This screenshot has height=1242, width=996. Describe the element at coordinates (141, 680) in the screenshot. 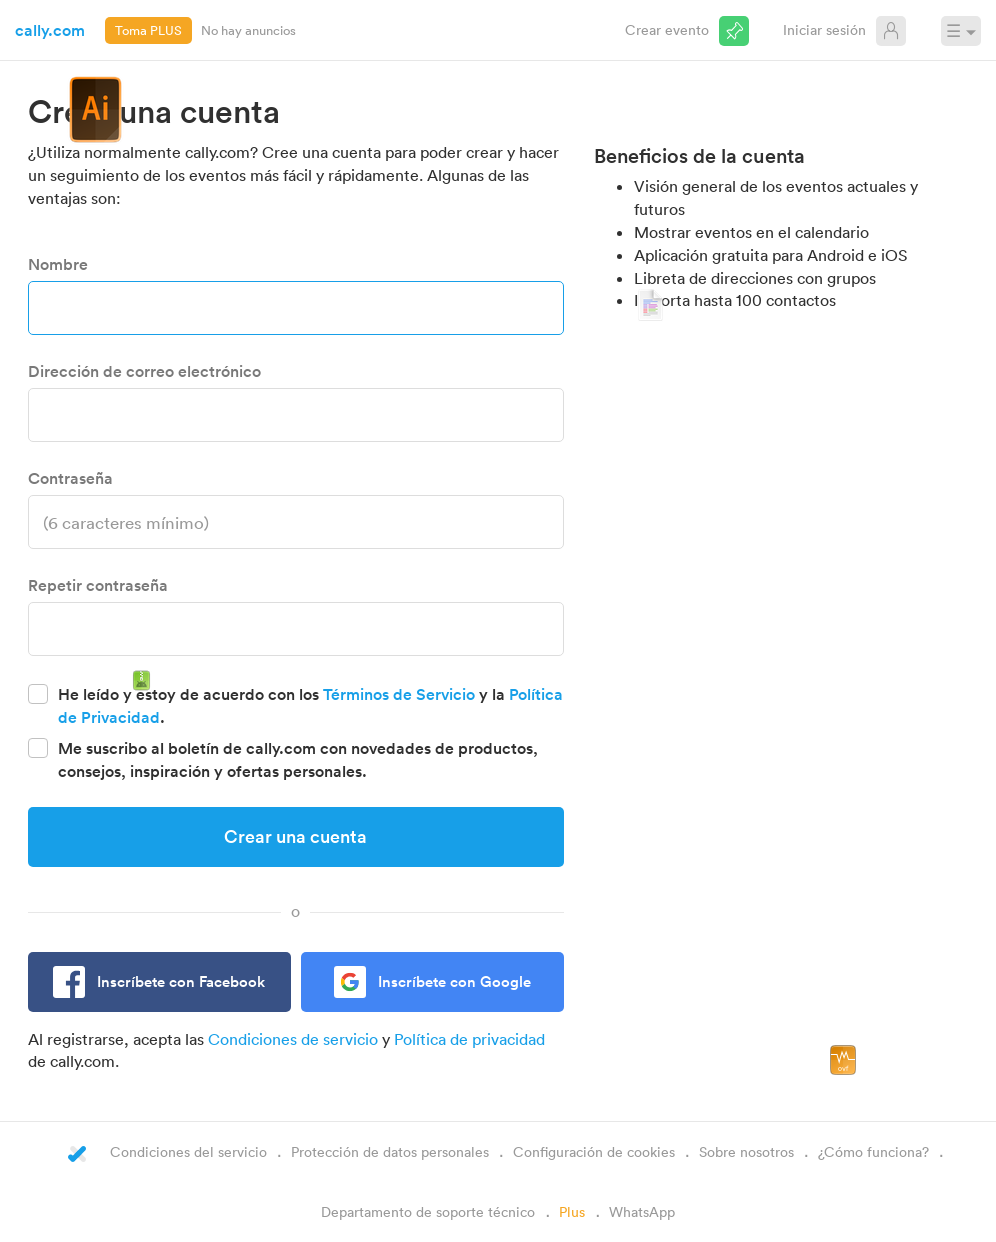

I see `an android application package file` at that location.